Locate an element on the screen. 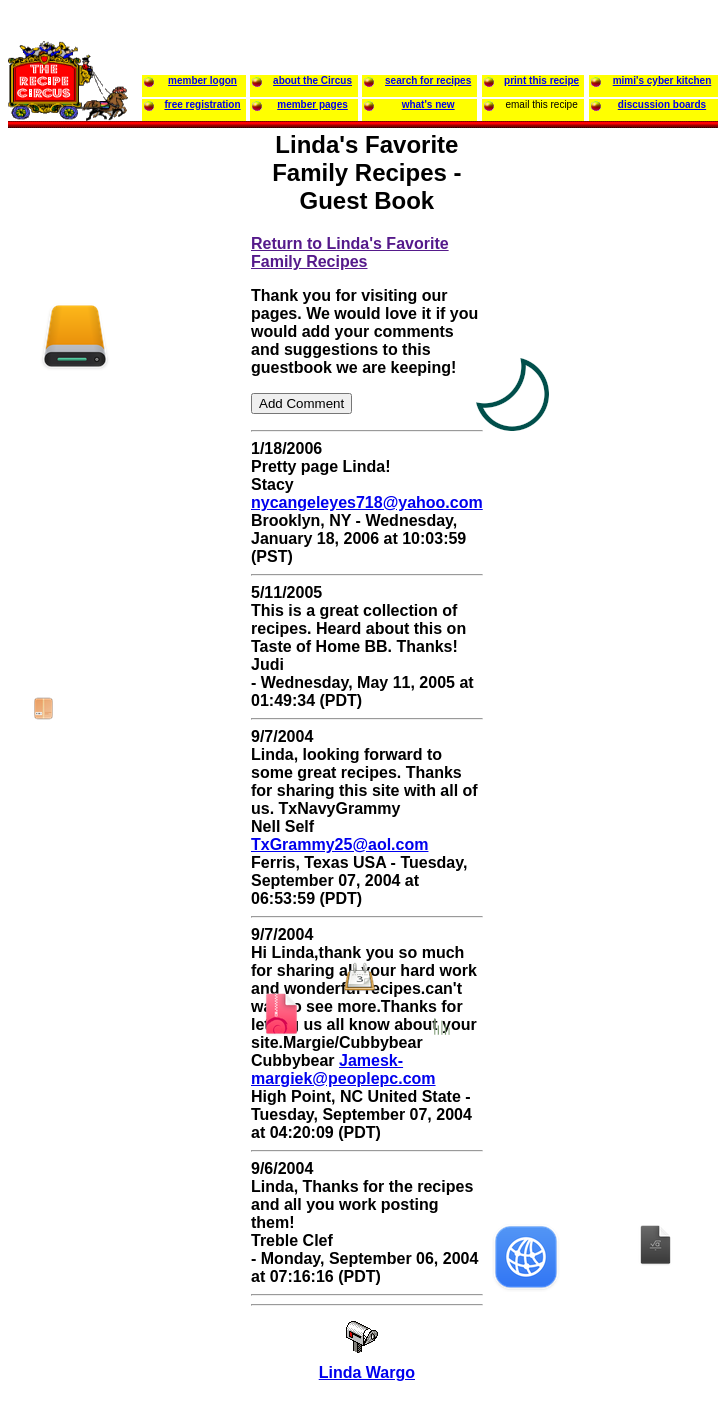  manage web apps and browser-based applications is located at coordinates (526, 1258).